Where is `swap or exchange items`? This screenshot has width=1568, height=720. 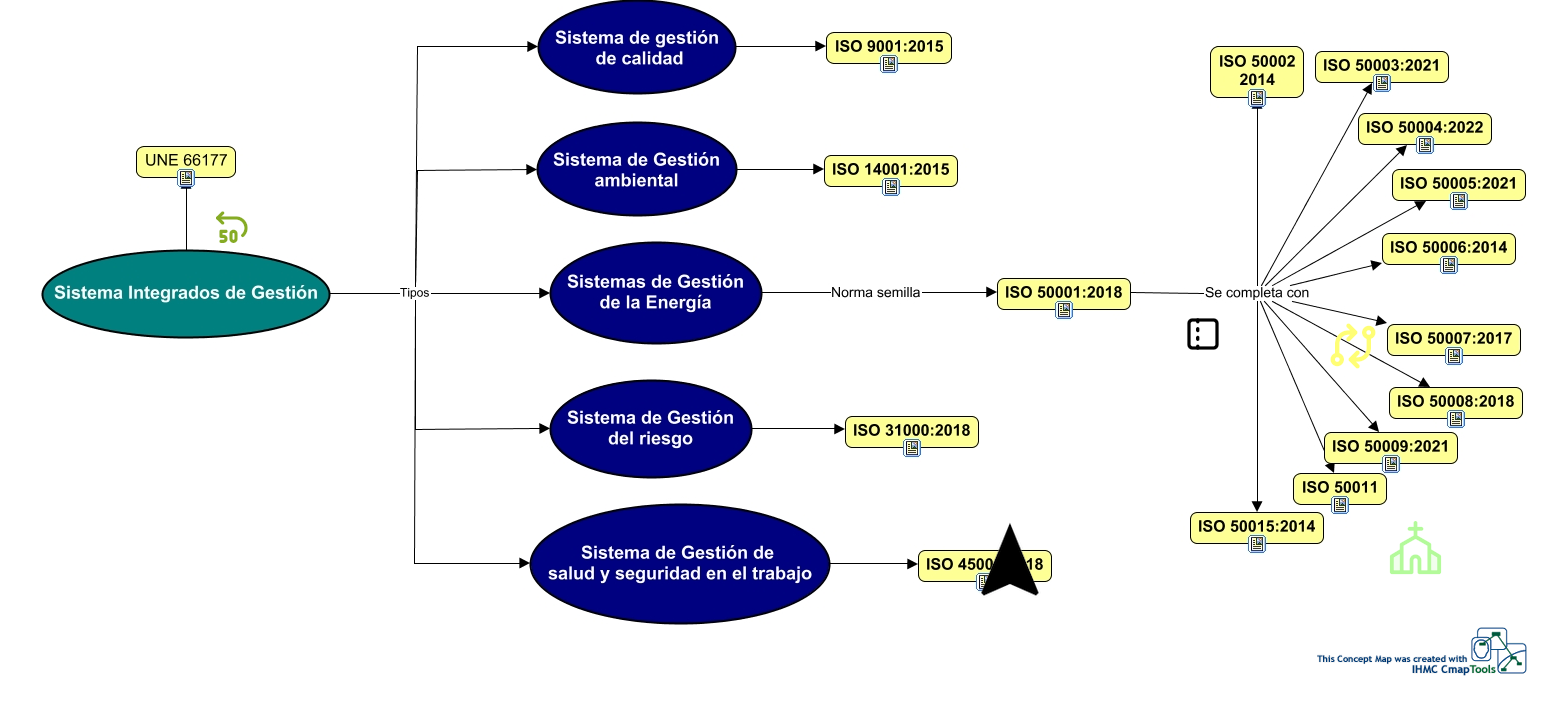
swap or exchange items is located at coordinates (1353, 346).